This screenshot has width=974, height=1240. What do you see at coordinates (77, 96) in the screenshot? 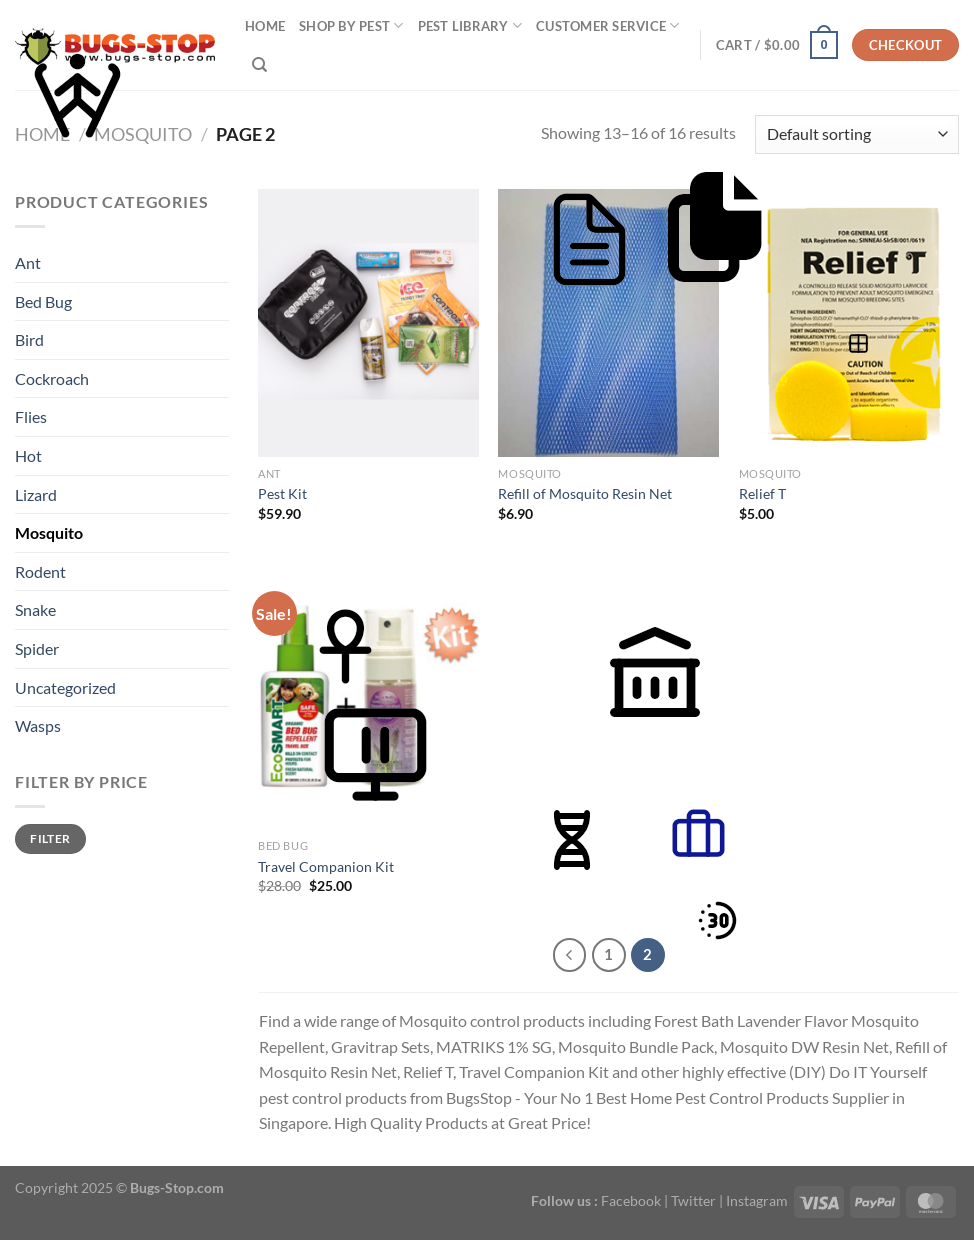
I see `access ski jumping sports content` at bounding box center [77, 96].